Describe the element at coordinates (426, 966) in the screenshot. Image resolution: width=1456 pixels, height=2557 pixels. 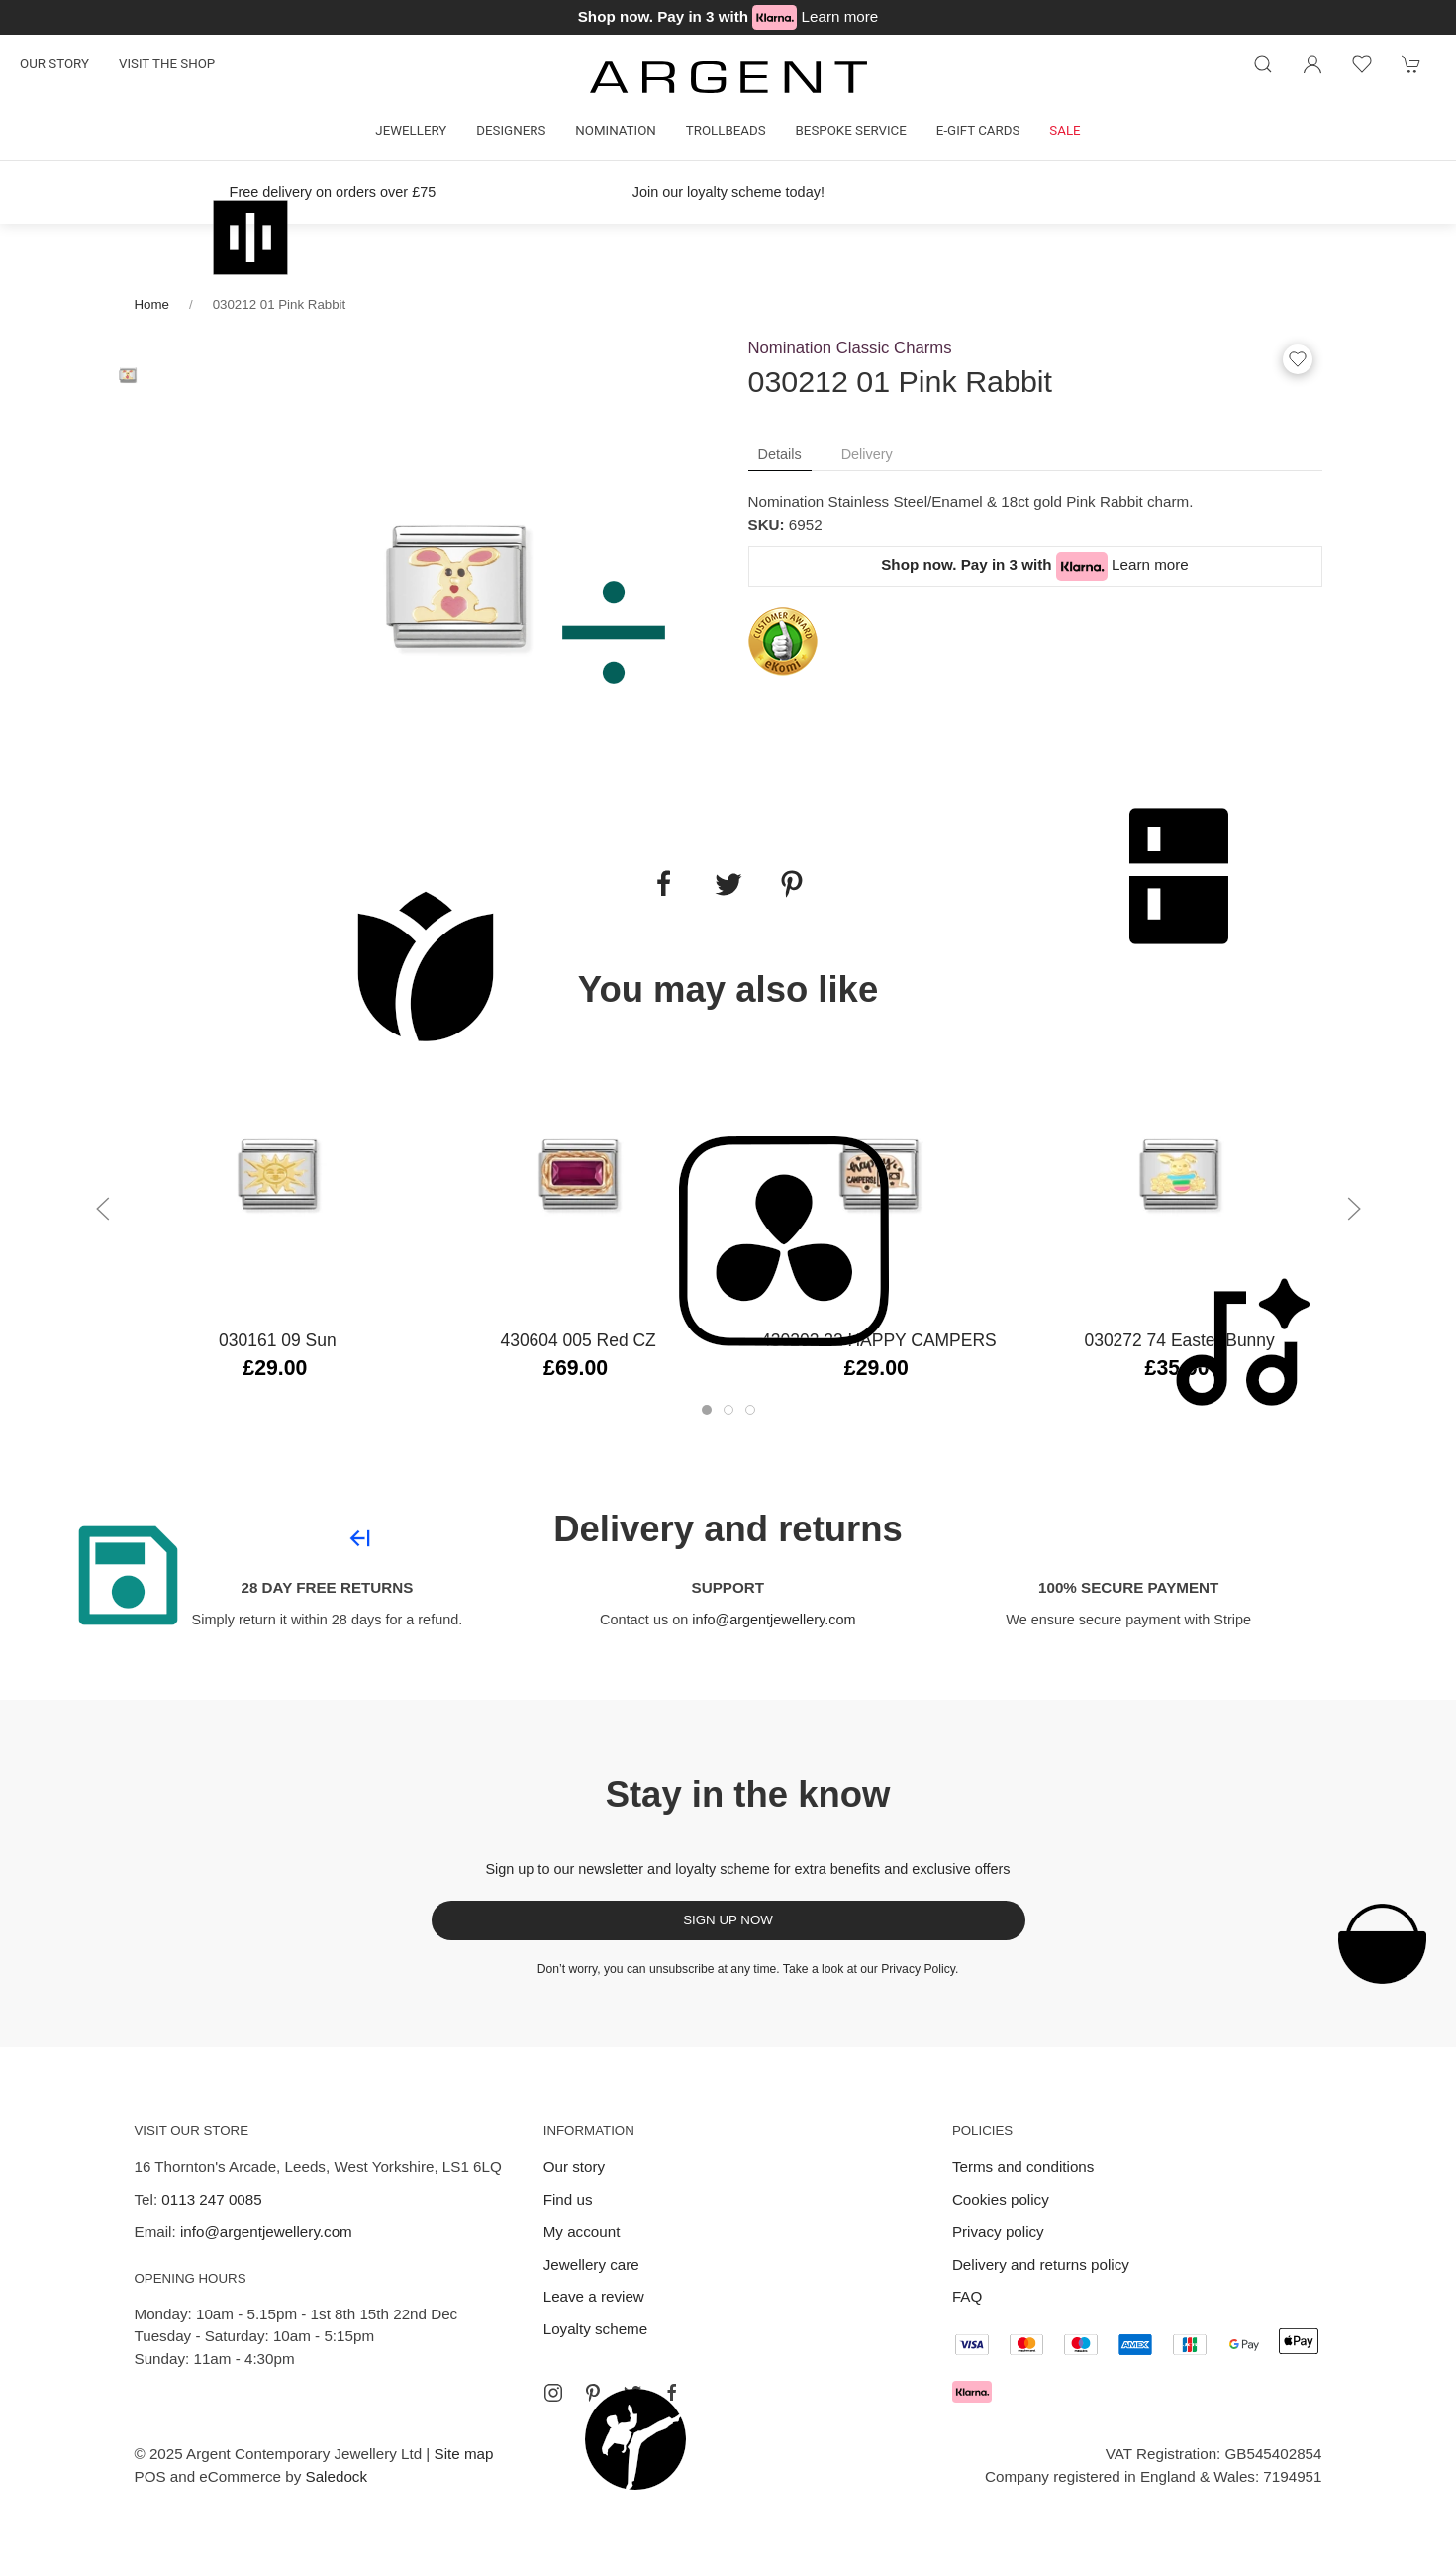
I see `access nature or garden-related features` at that location.